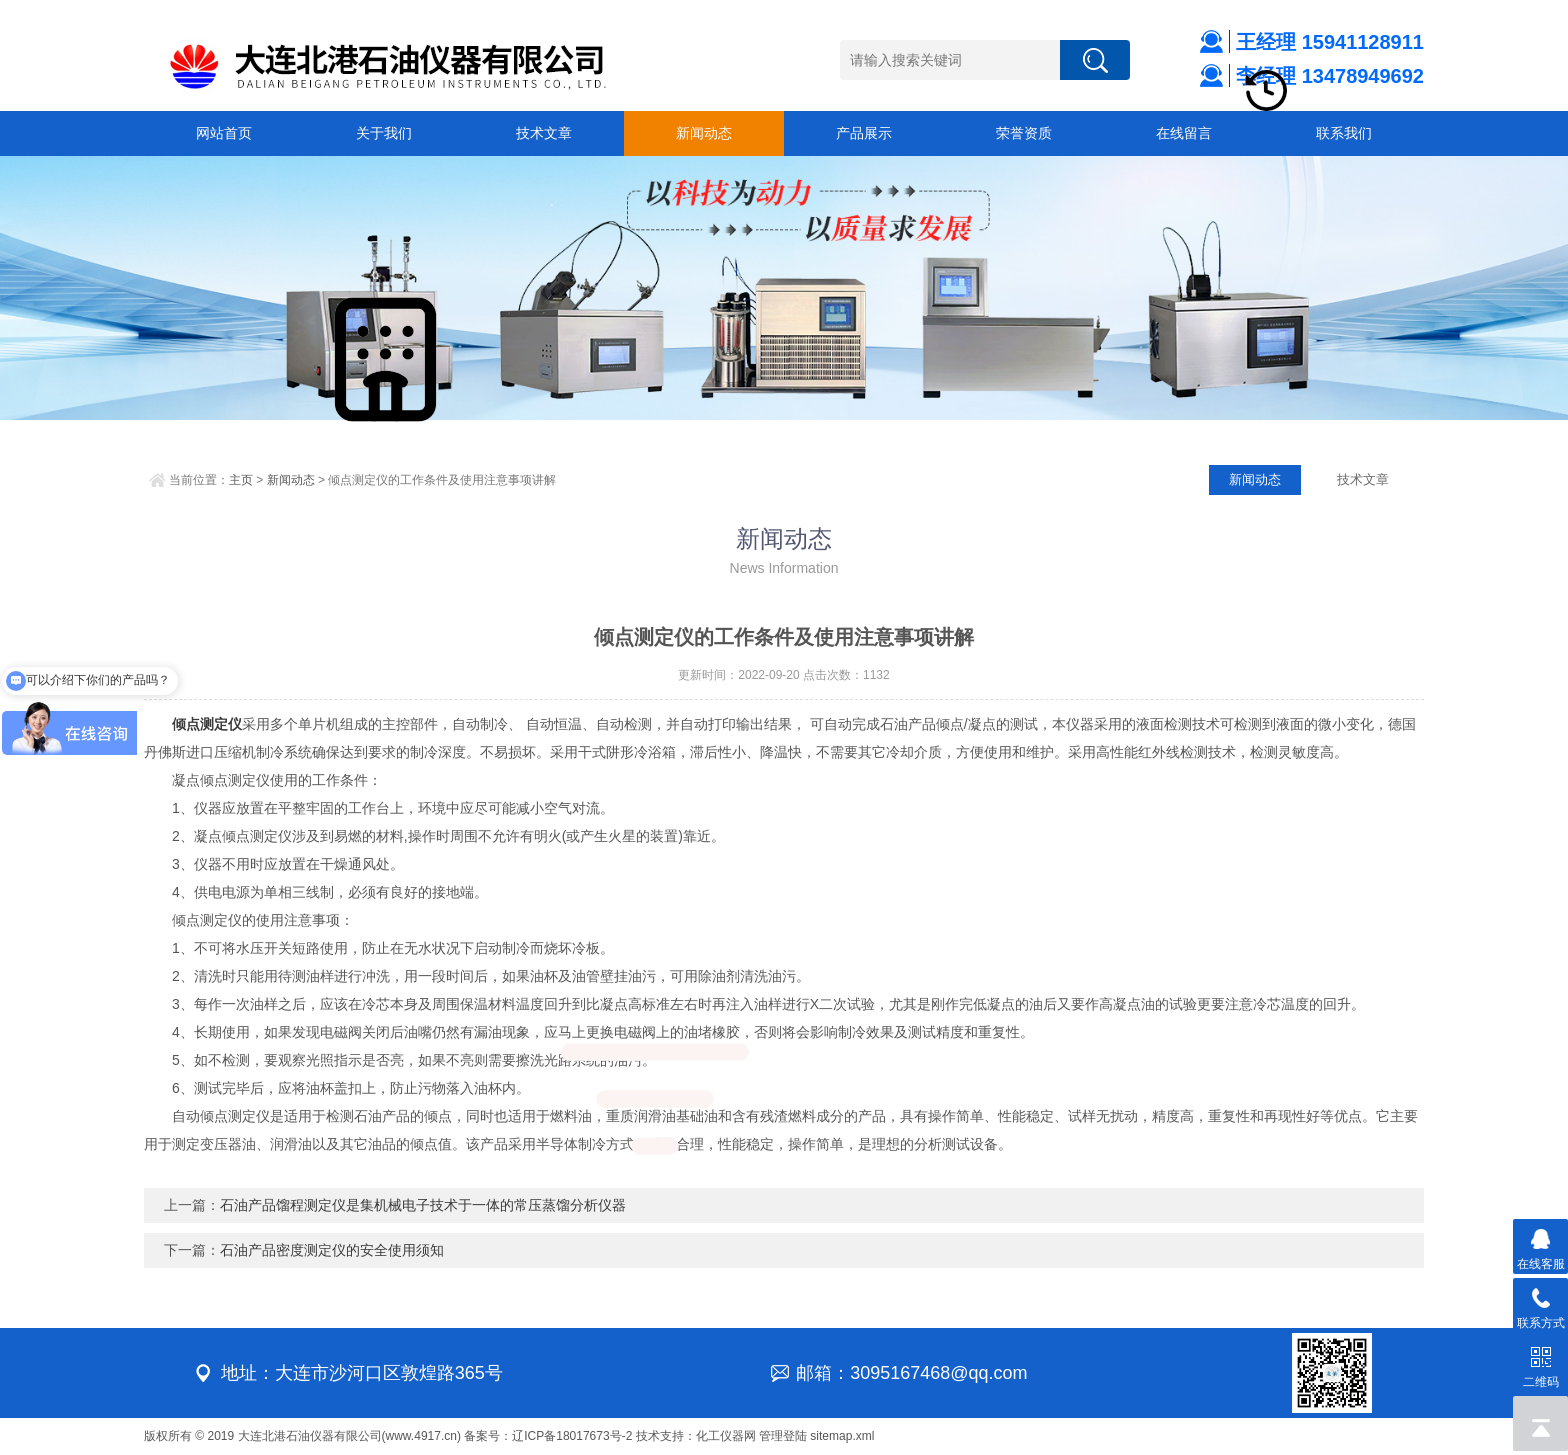  I want to click on filter or sort list items, so click(655, 1102).